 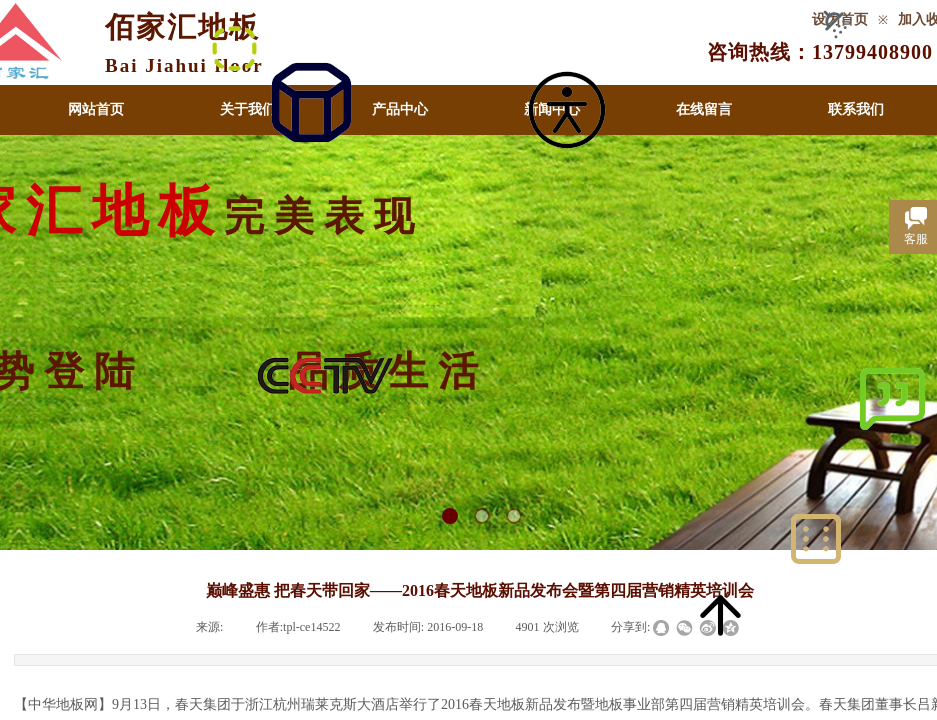 What do you see at coordinates (837, 24) in the screenshot?
I see `shower or bathroom amenity indicator` at bounding box center [837, 24].